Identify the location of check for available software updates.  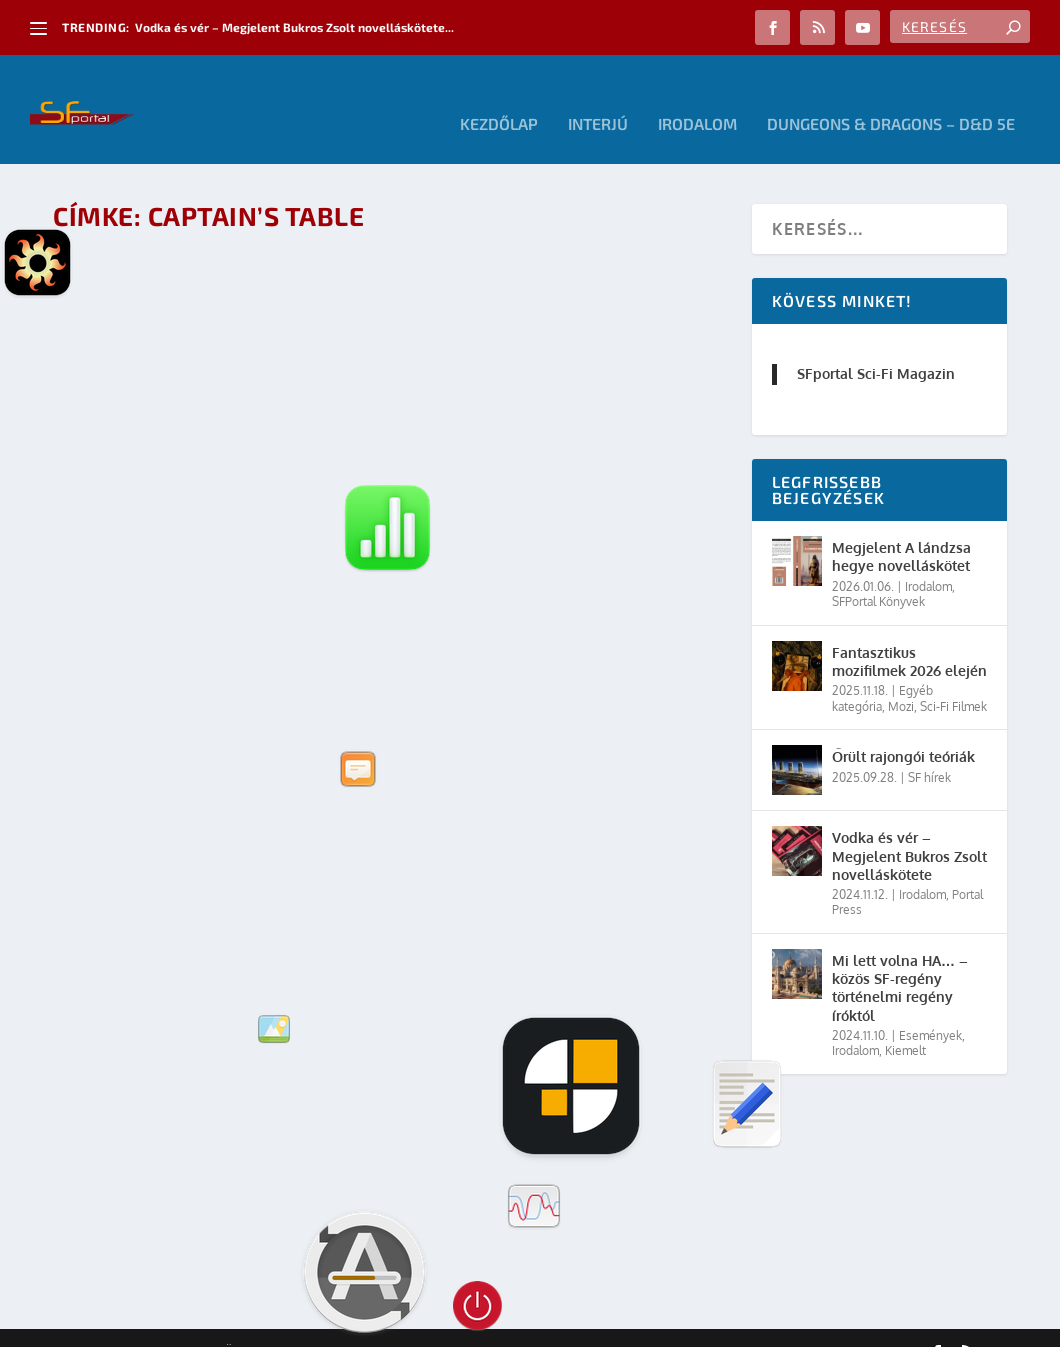
(364, 1272).